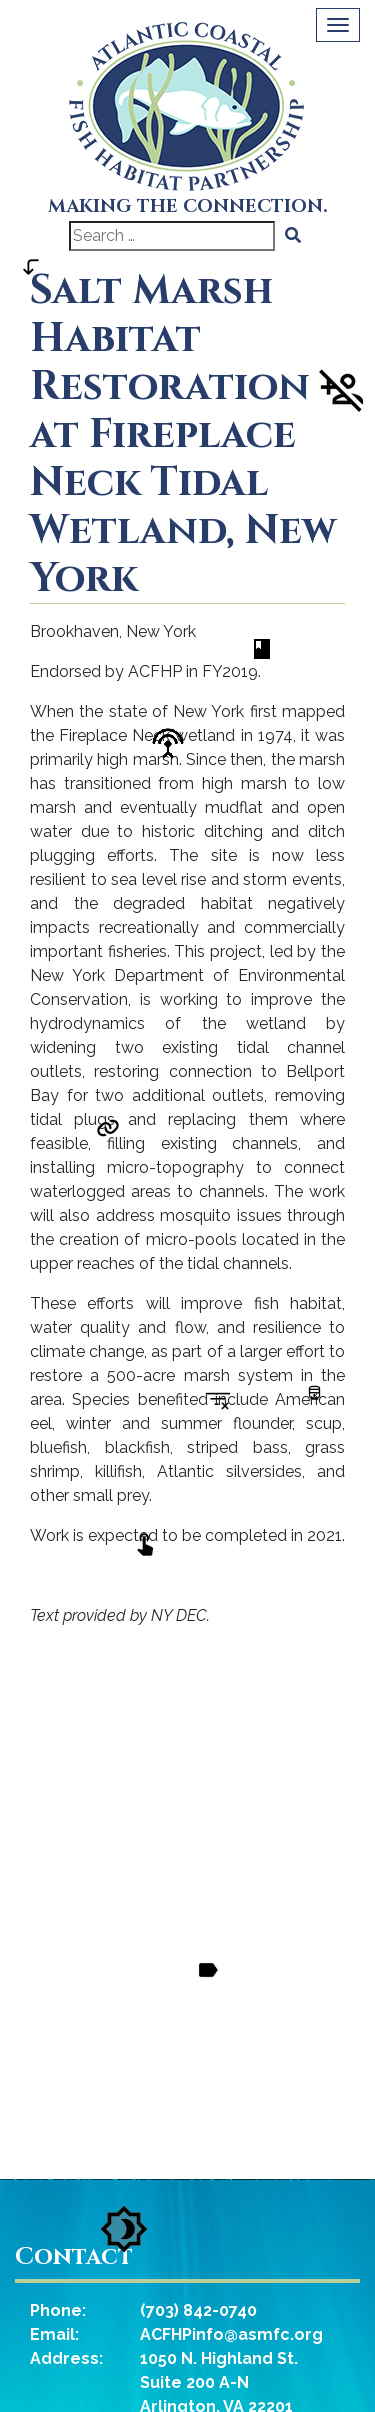  What do you see at coordinates (124, 2229) in the screenshot?
I see `toggle dark mode or night theme` at bounding box center [124, 2229].